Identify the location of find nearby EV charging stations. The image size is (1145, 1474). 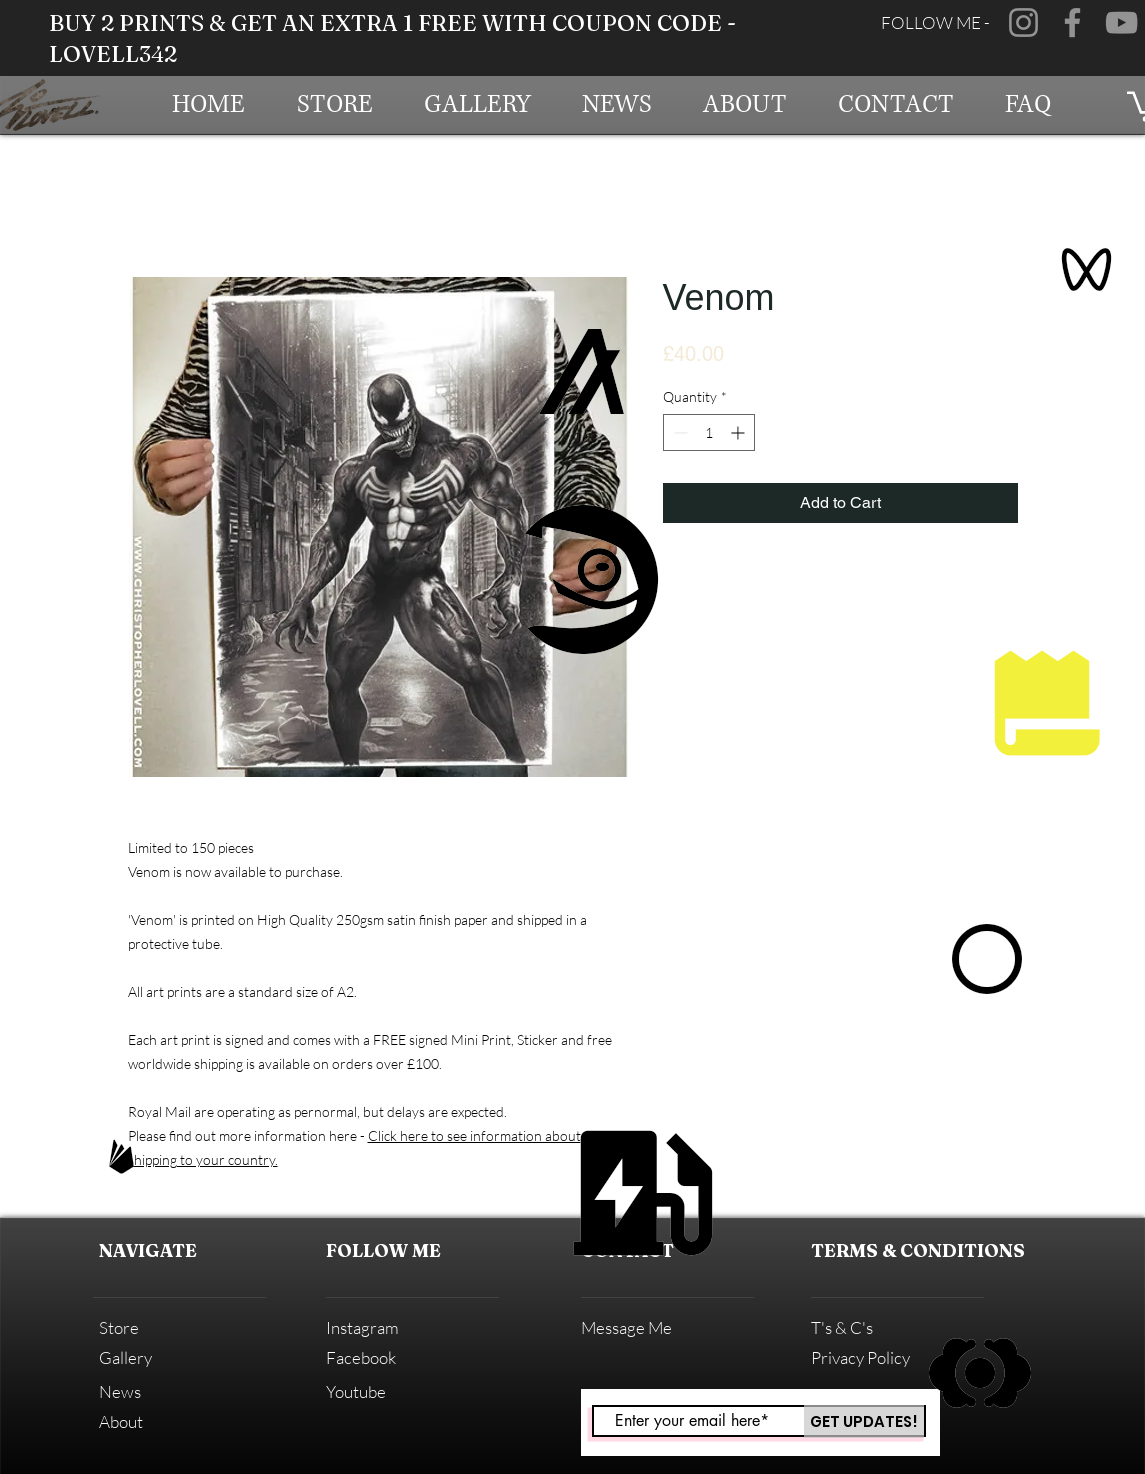
(643, 1193).